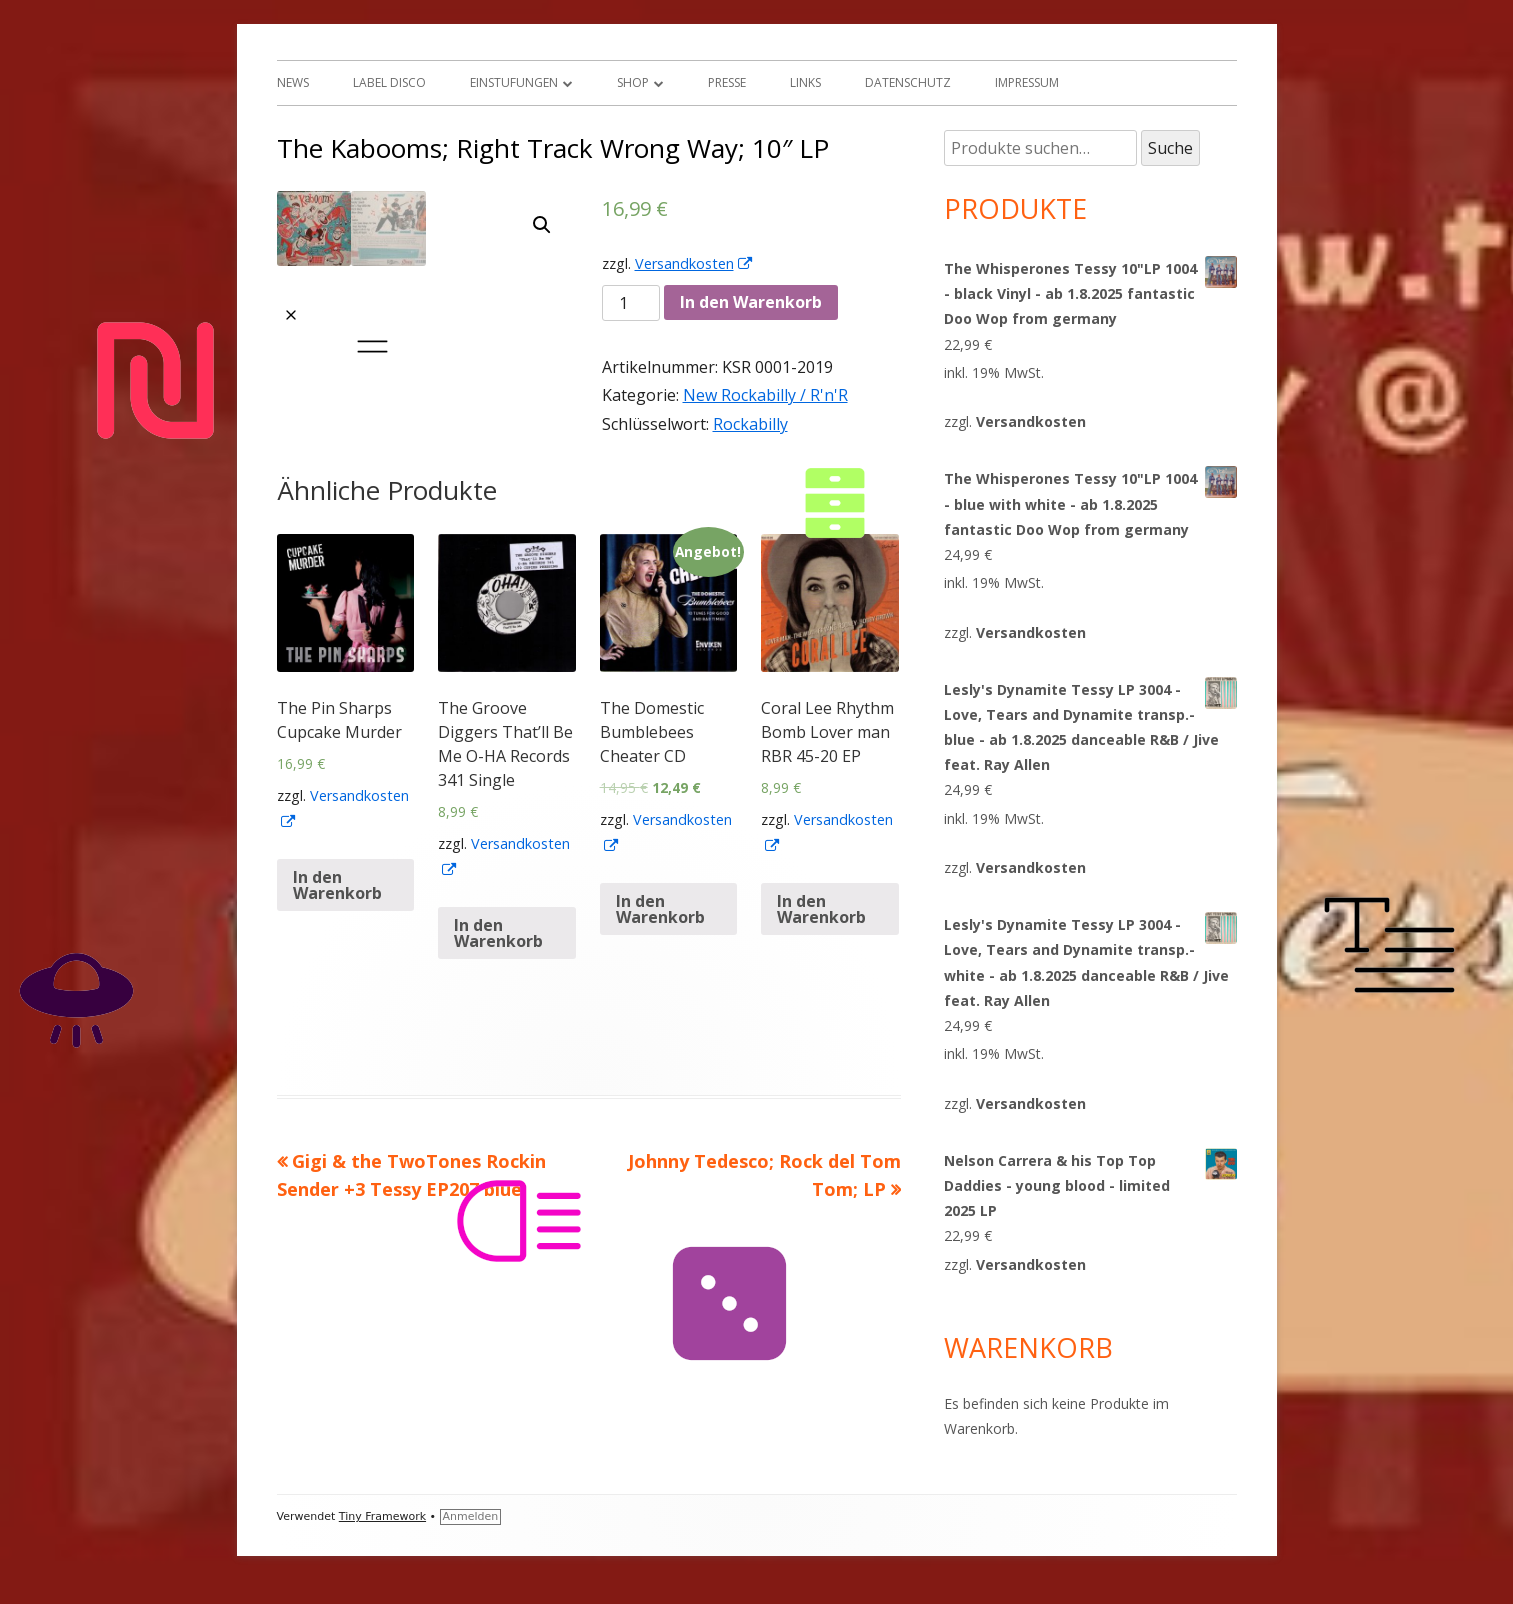 Image resolution: width=1513 pixels, height=1604 pixels. What do you see at coordinates (76, 998) in the screenshot?
I see `access sci-fi or space-themed content` at bounding box center [76, 998].